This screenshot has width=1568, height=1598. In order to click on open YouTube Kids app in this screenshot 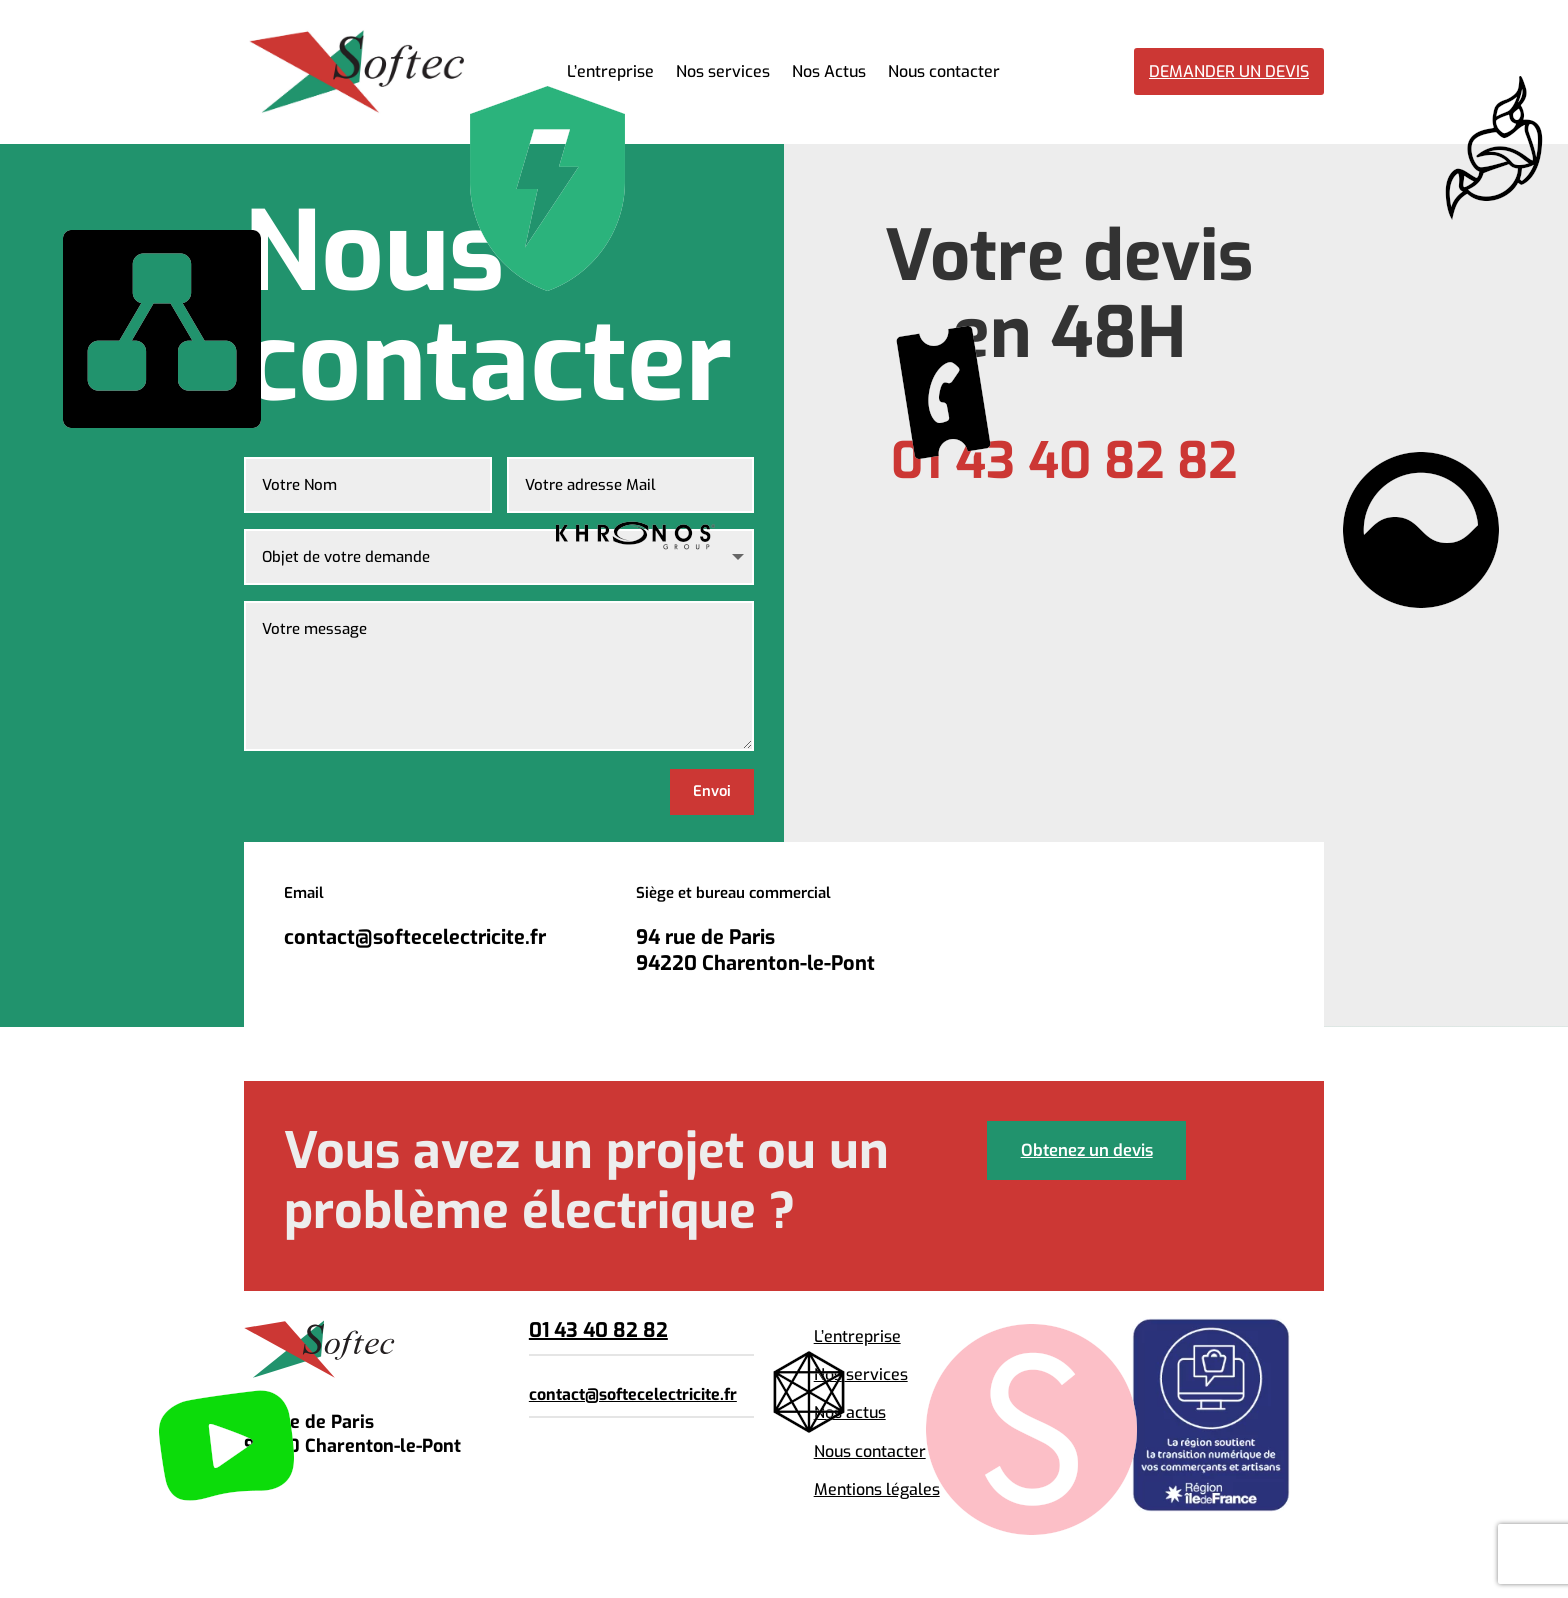, I will do `click(226, 1445)`.